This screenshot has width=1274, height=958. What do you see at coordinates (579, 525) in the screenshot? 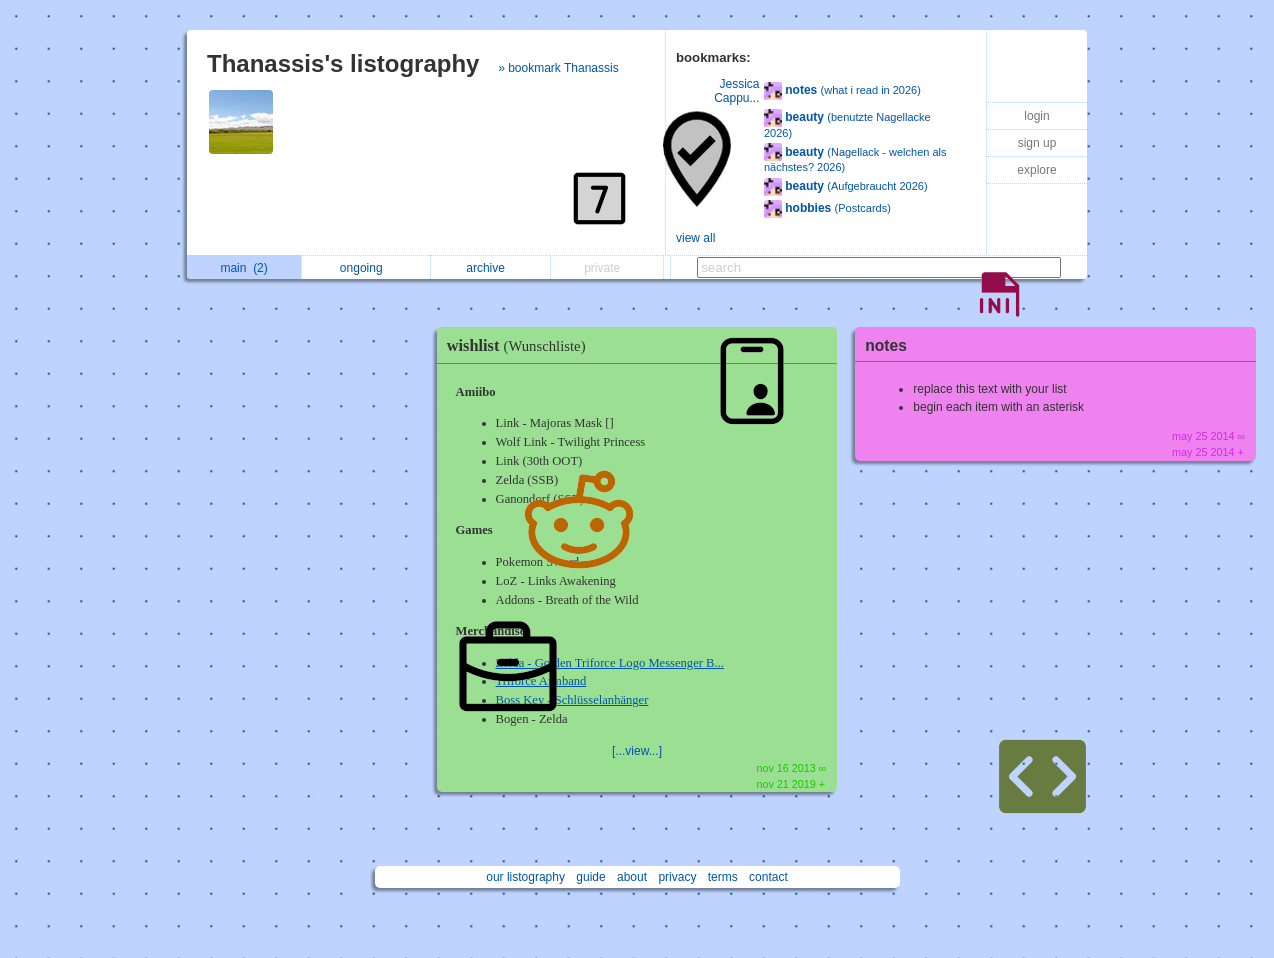
I see `open the Reddit app` at bounding box center [579, 525].